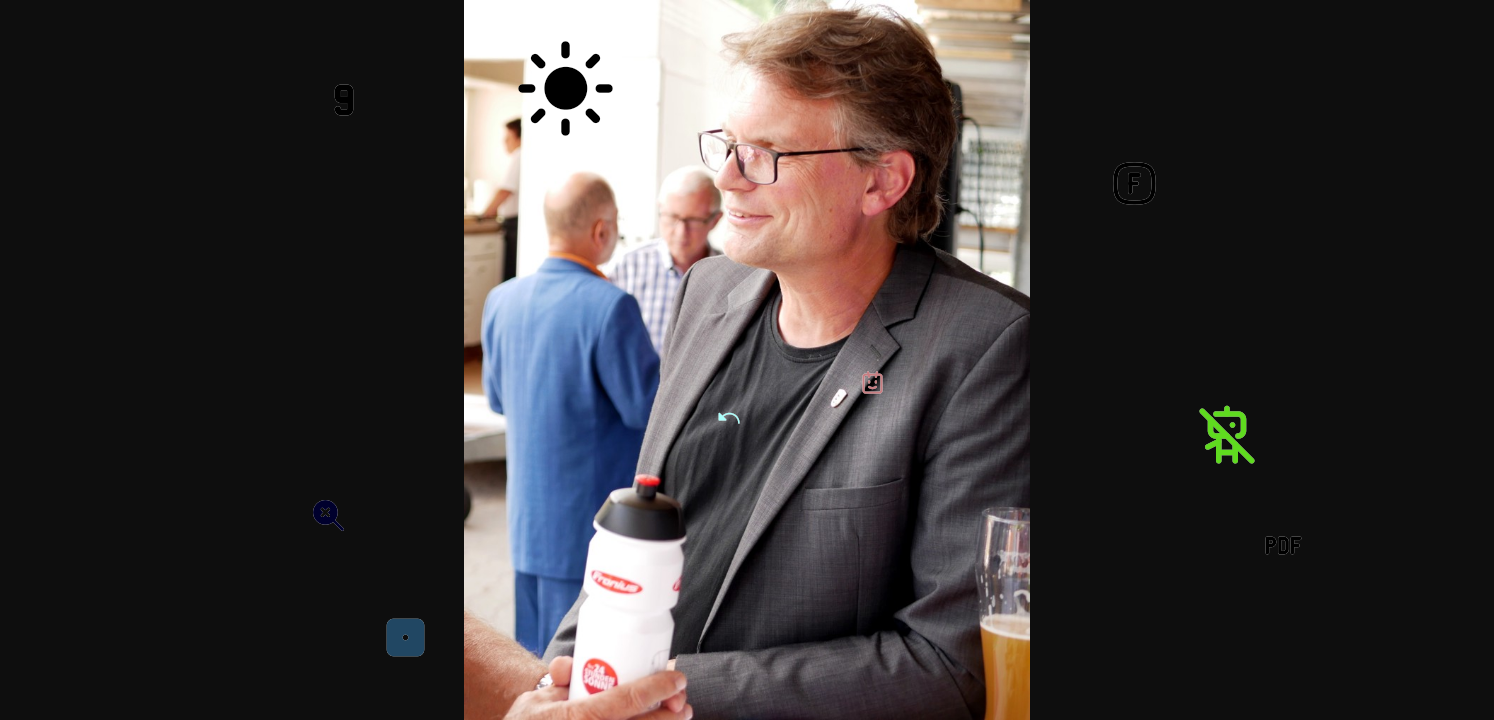 The image size is (1494, 720). I want to click on switch to light mode, so click(565, 88).